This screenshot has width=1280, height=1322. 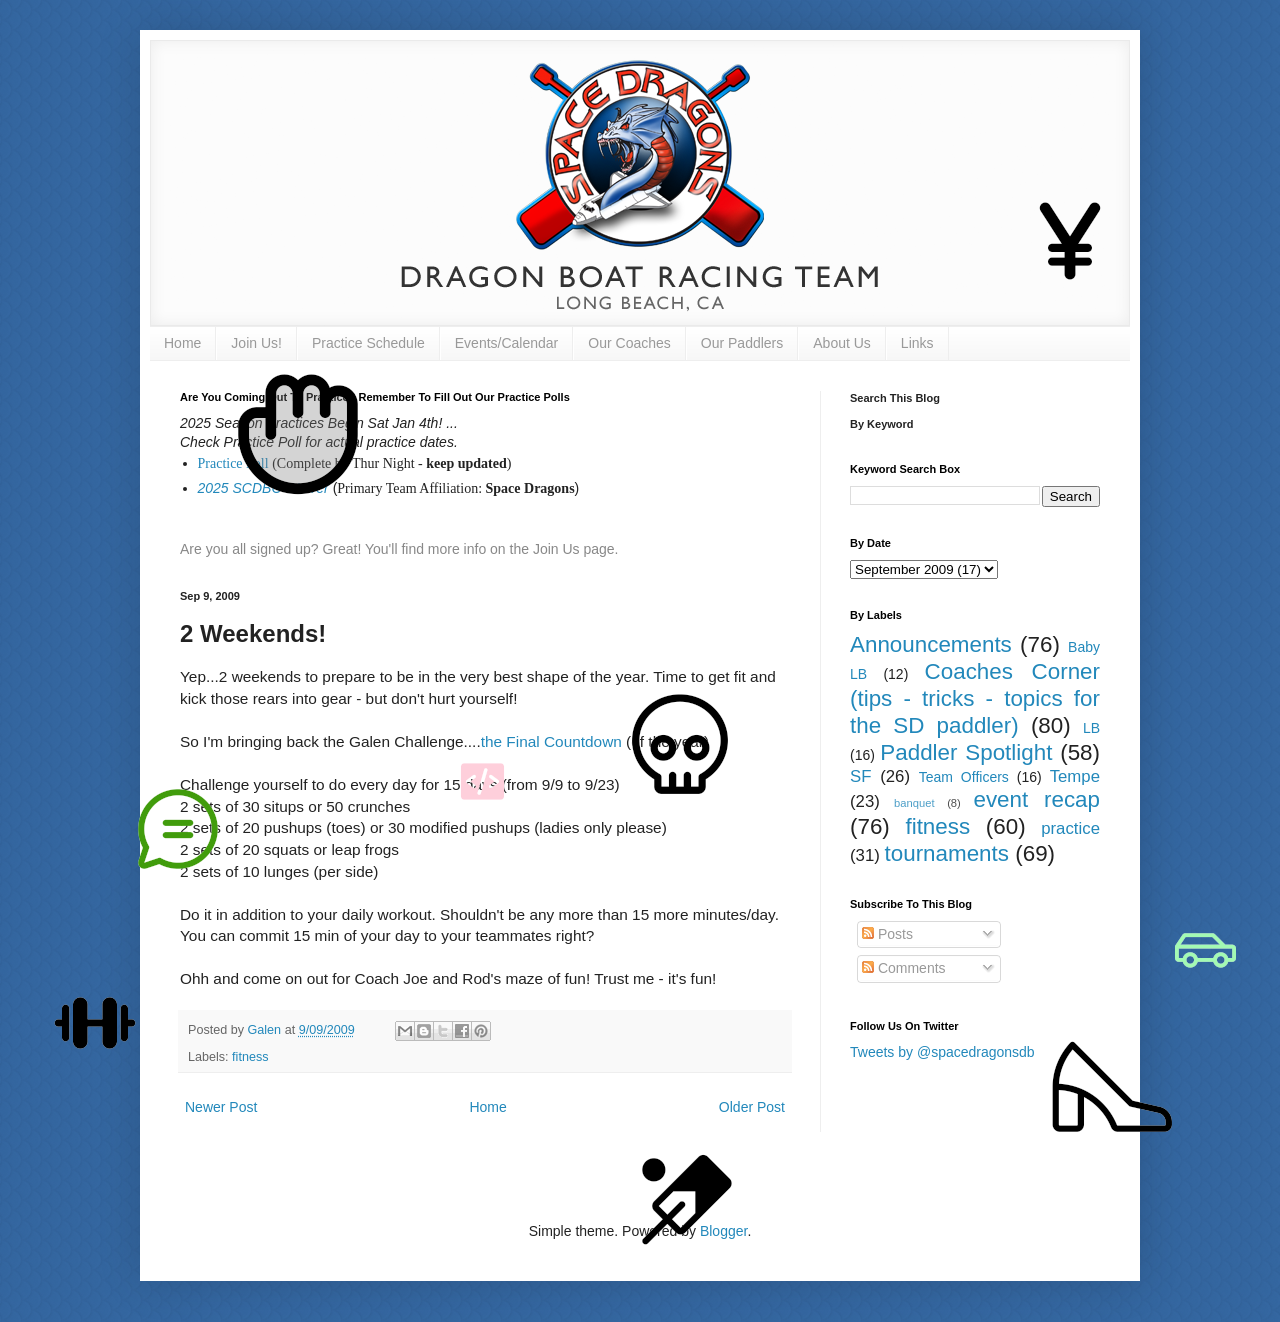 What do you see at coordinates (178, 829) in the screenshot?
I see `open chat or messaging` at bounding box center [178, 829].